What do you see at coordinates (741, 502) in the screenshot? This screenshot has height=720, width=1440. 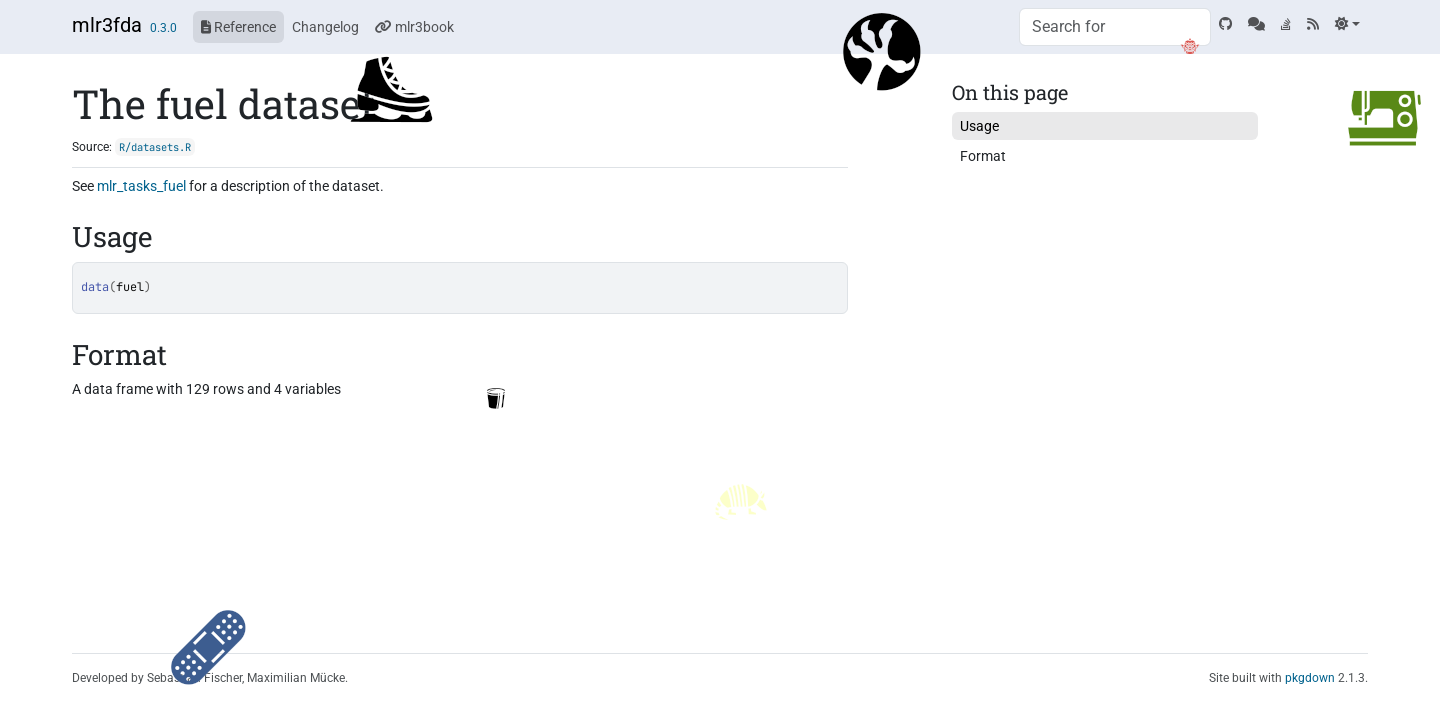 I see `armadillo character or avatar selection` at bounding box center [741, 502].